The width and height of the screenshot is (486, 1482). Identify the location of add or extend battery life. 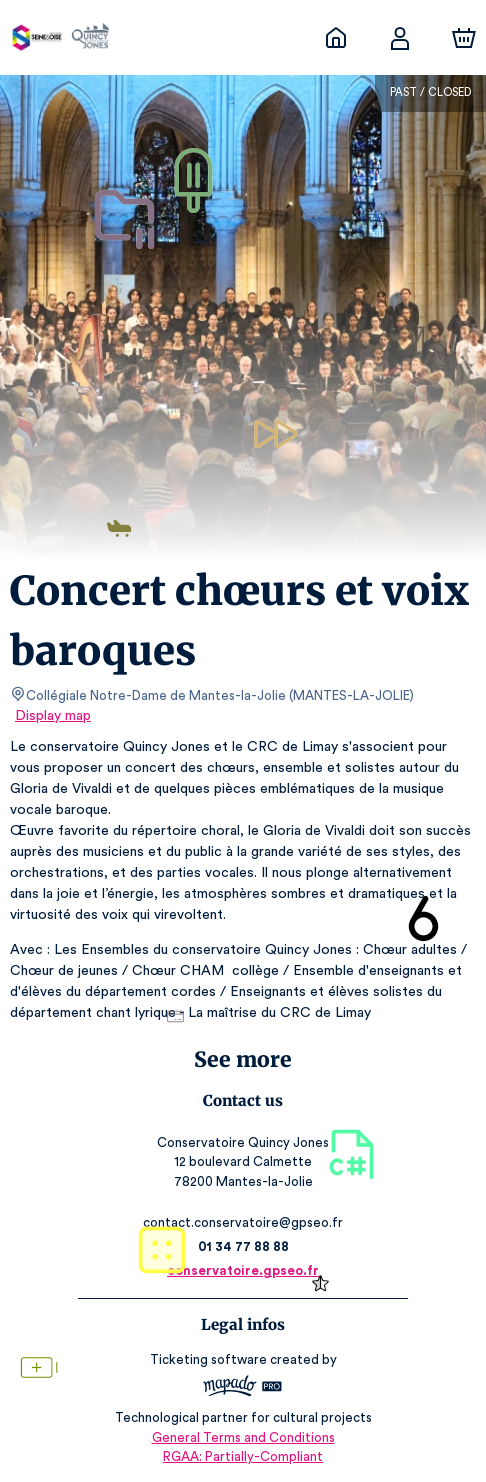
(38, 1367).